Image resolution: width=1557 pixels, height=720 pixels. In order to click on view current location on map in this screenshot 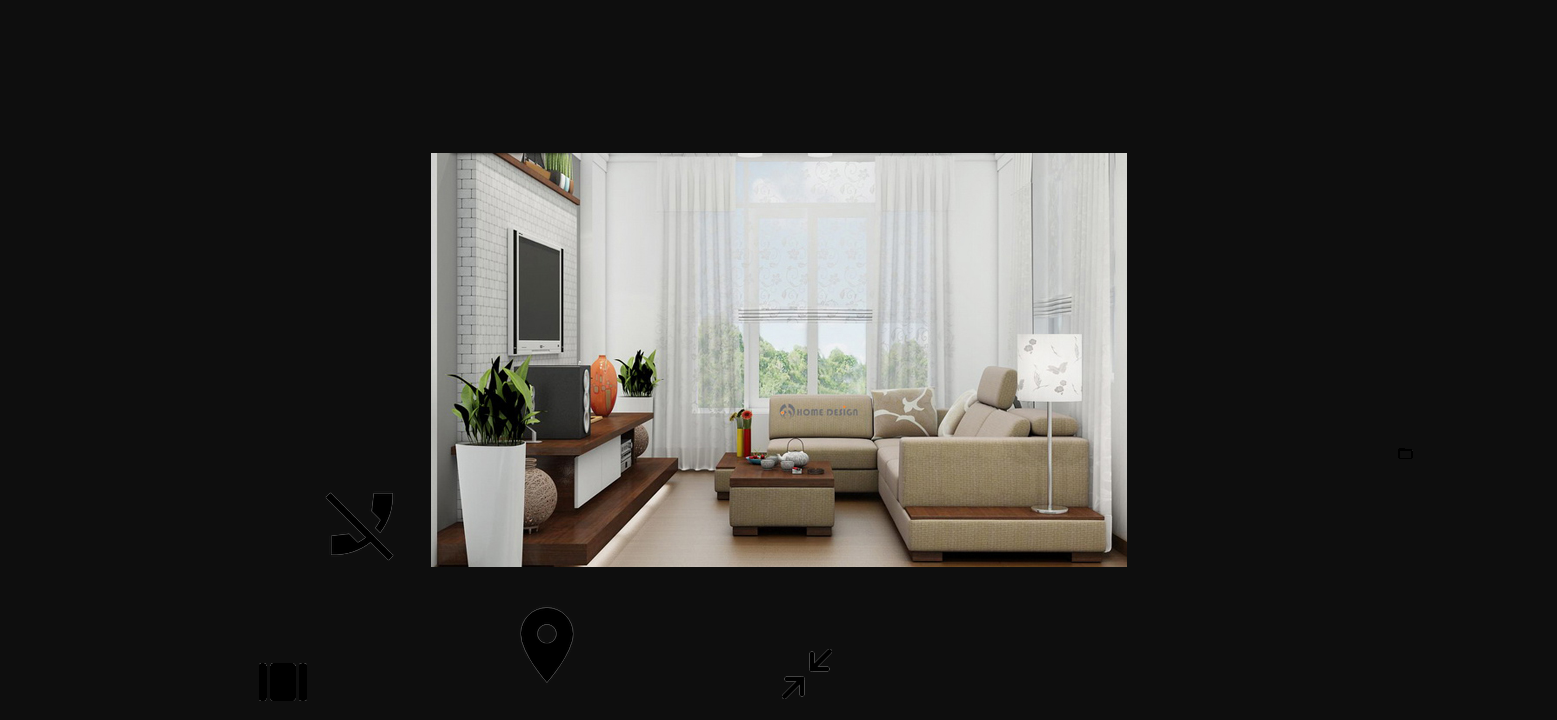, I will do `click(547, 645)`.